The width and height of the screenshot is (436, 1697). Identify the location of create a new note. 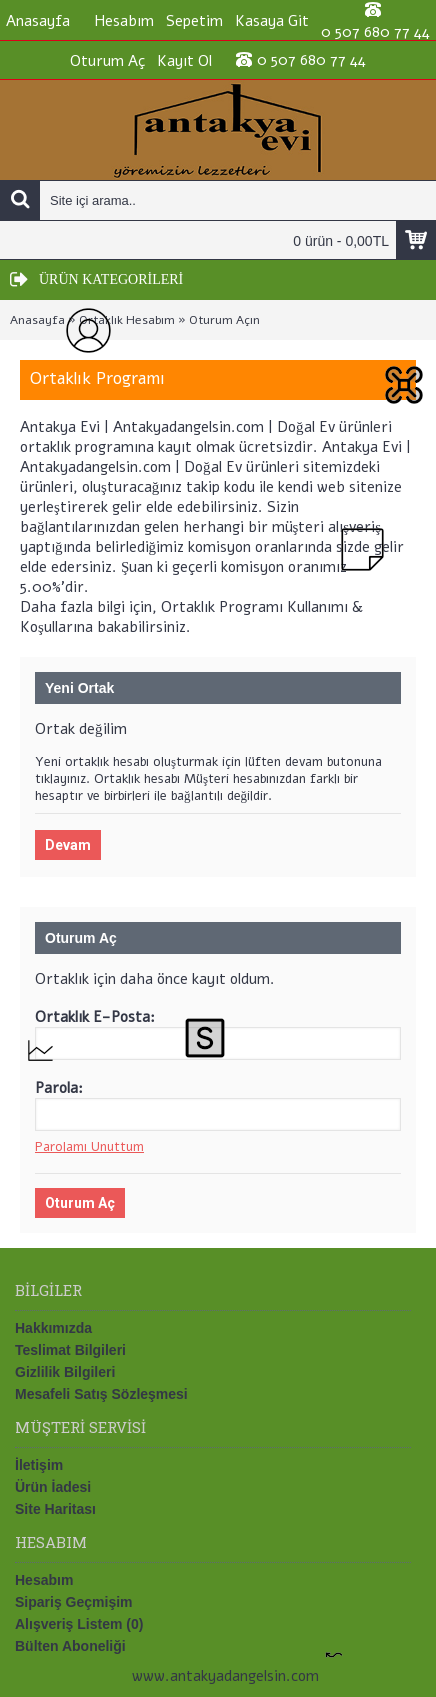
(362, 549).